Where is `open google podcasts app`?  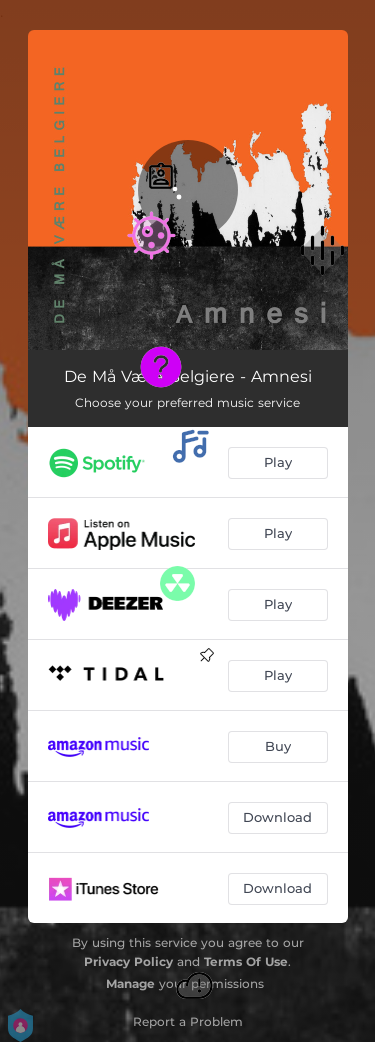 open google podcasts app is located at coordinates (322, 250).